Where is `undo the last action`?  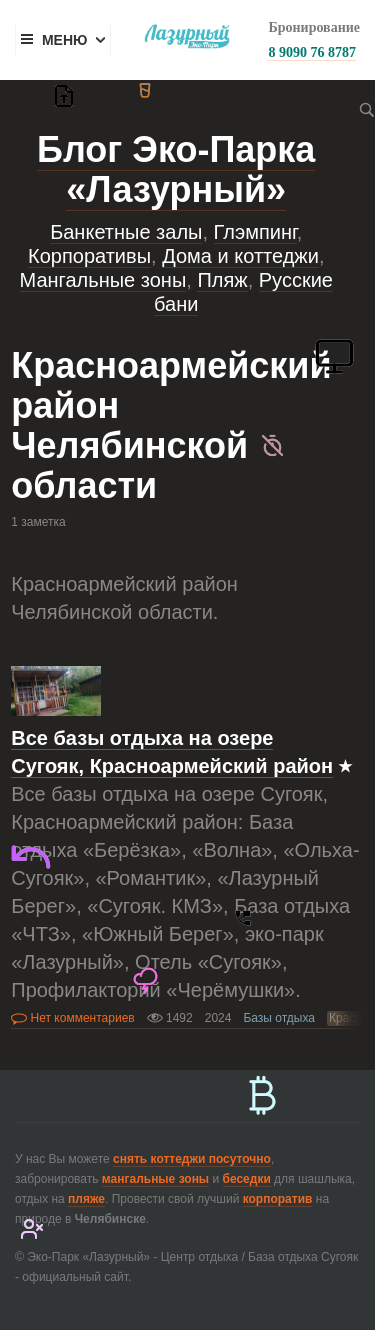 undo the last action is located at coordinates (31, 857).